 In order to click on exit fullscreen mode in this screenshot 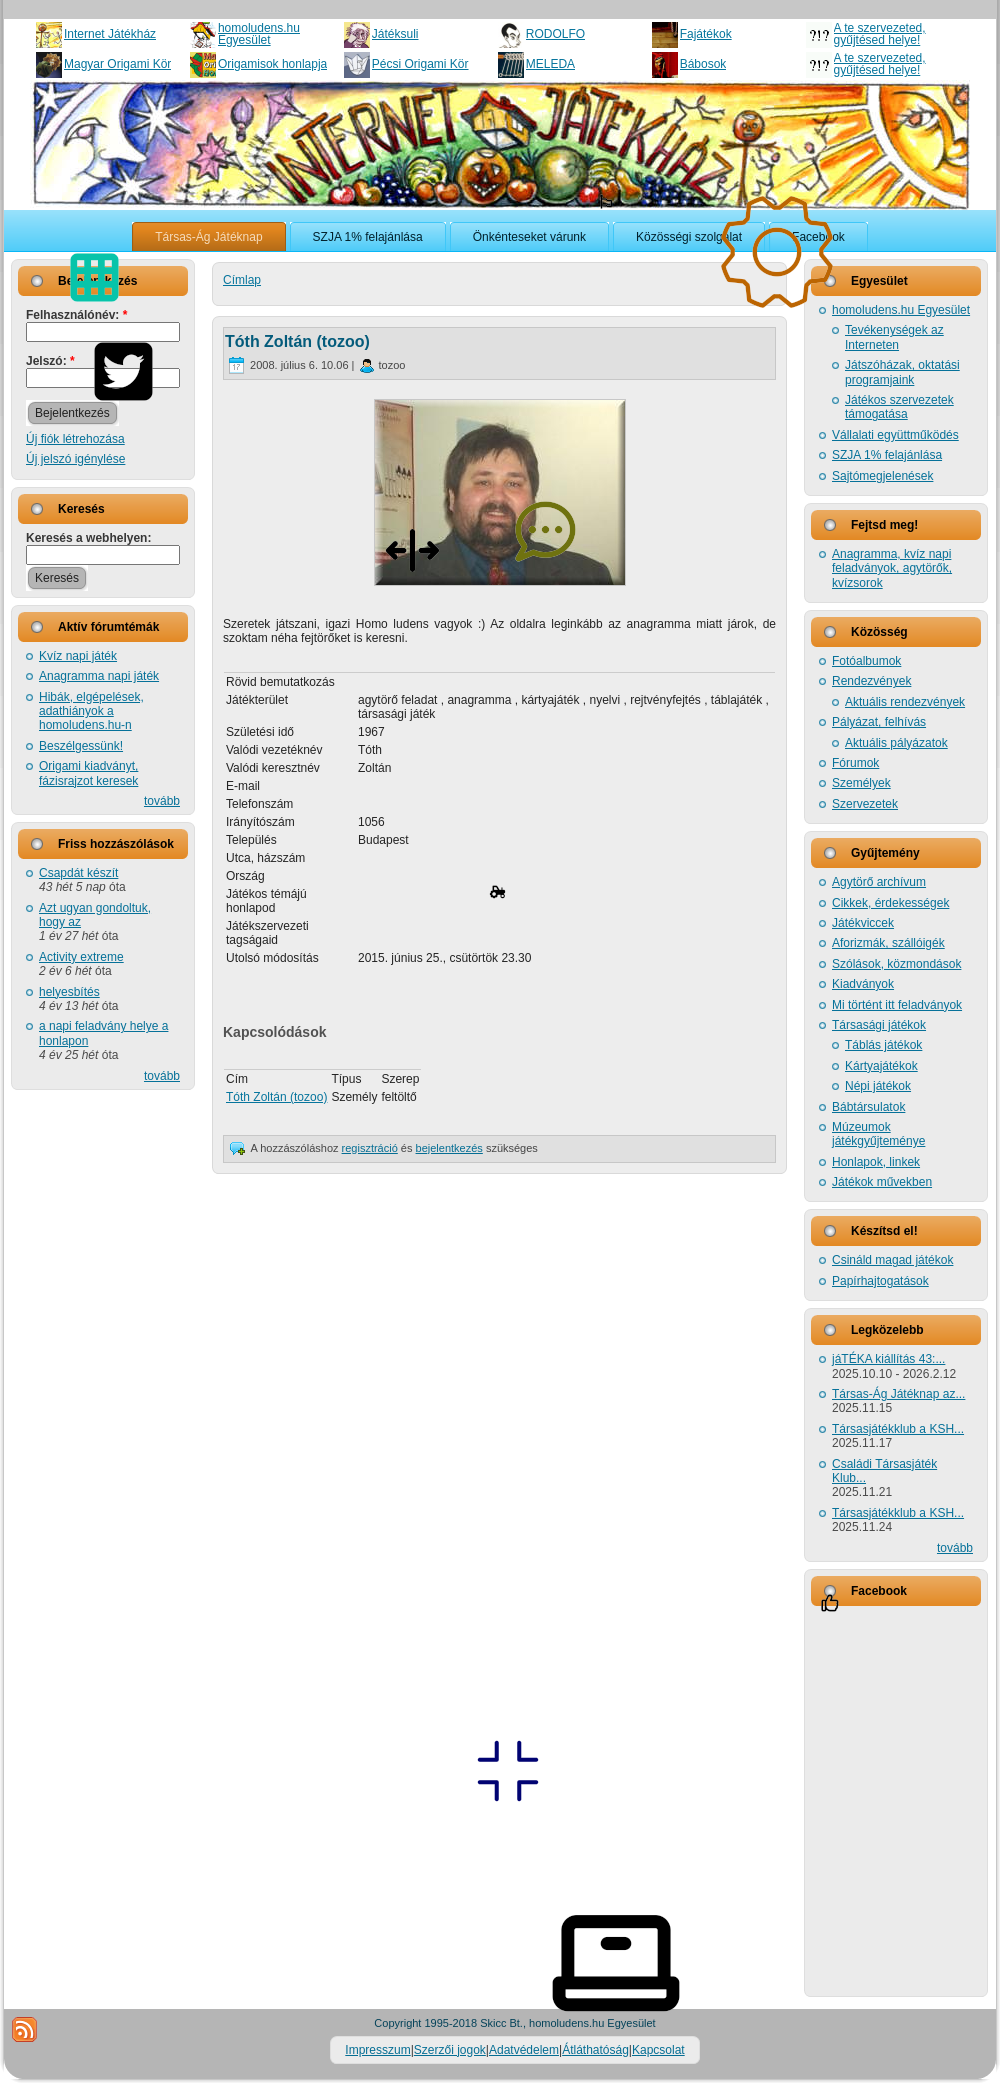, I will do `click(508, 1771)`.